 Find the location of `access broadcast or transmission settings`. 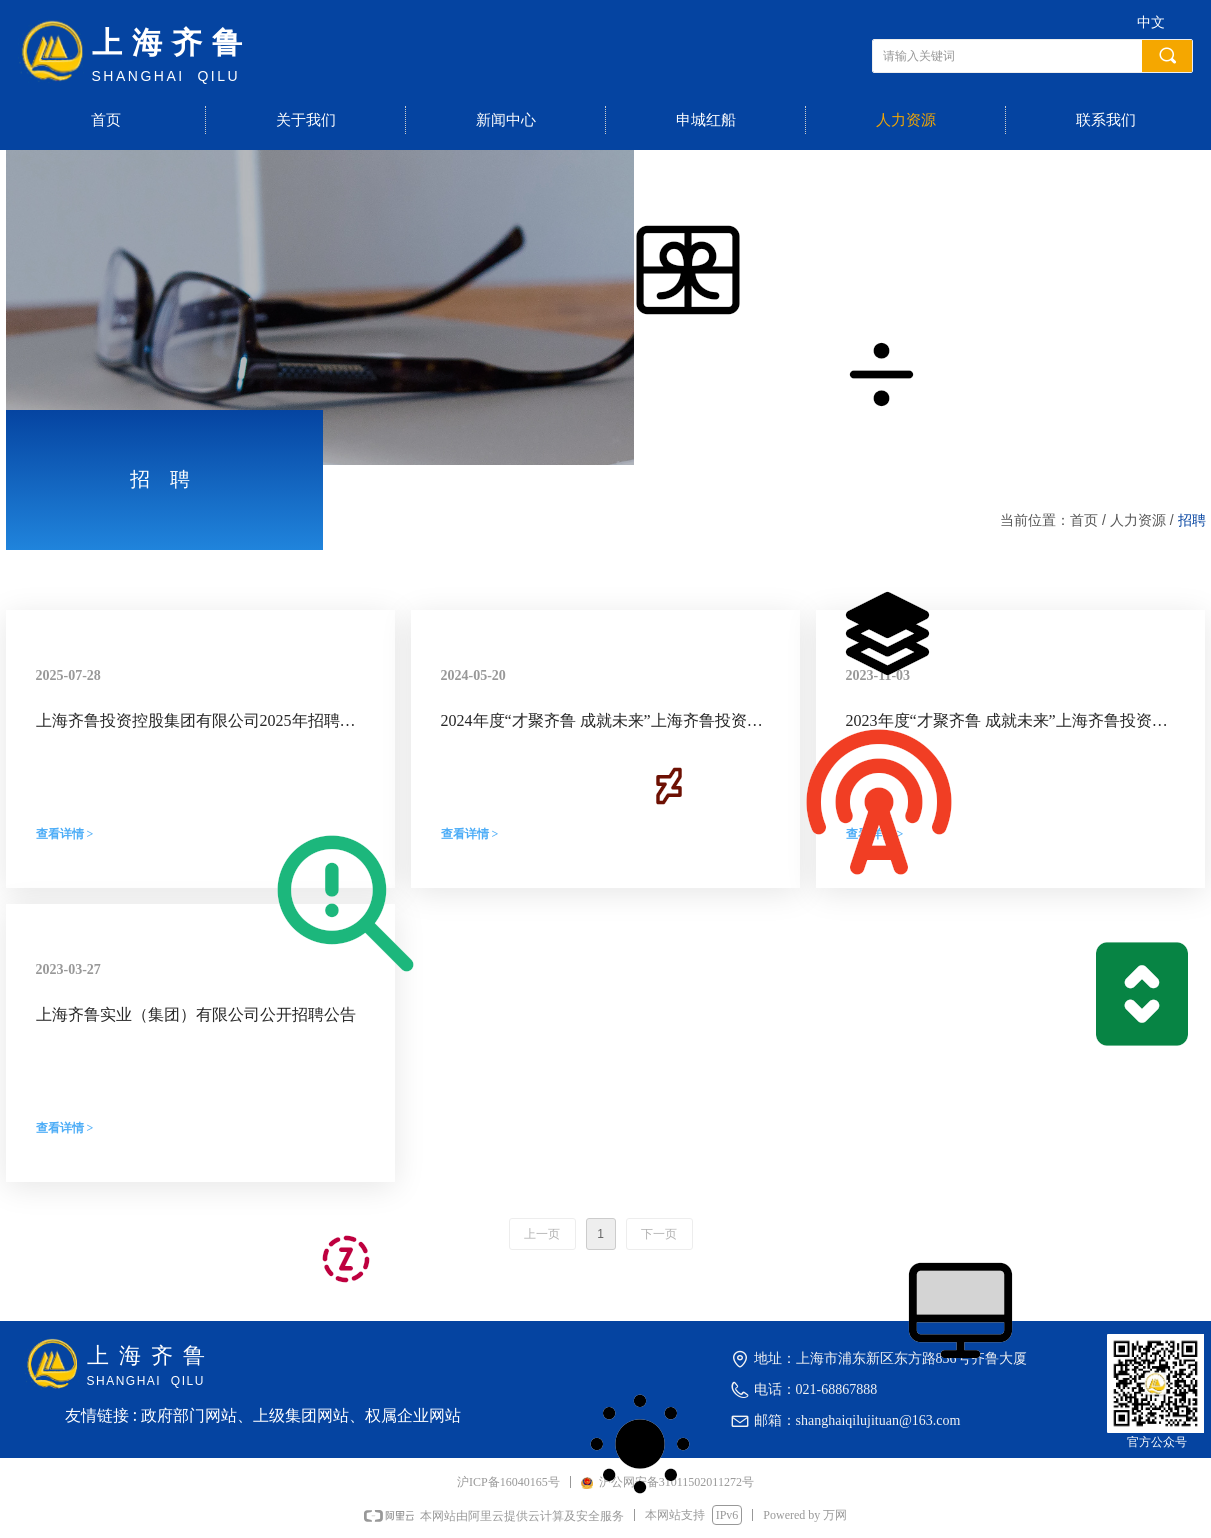

access broadcast or transmission settings is located at coordinates (879, 802).